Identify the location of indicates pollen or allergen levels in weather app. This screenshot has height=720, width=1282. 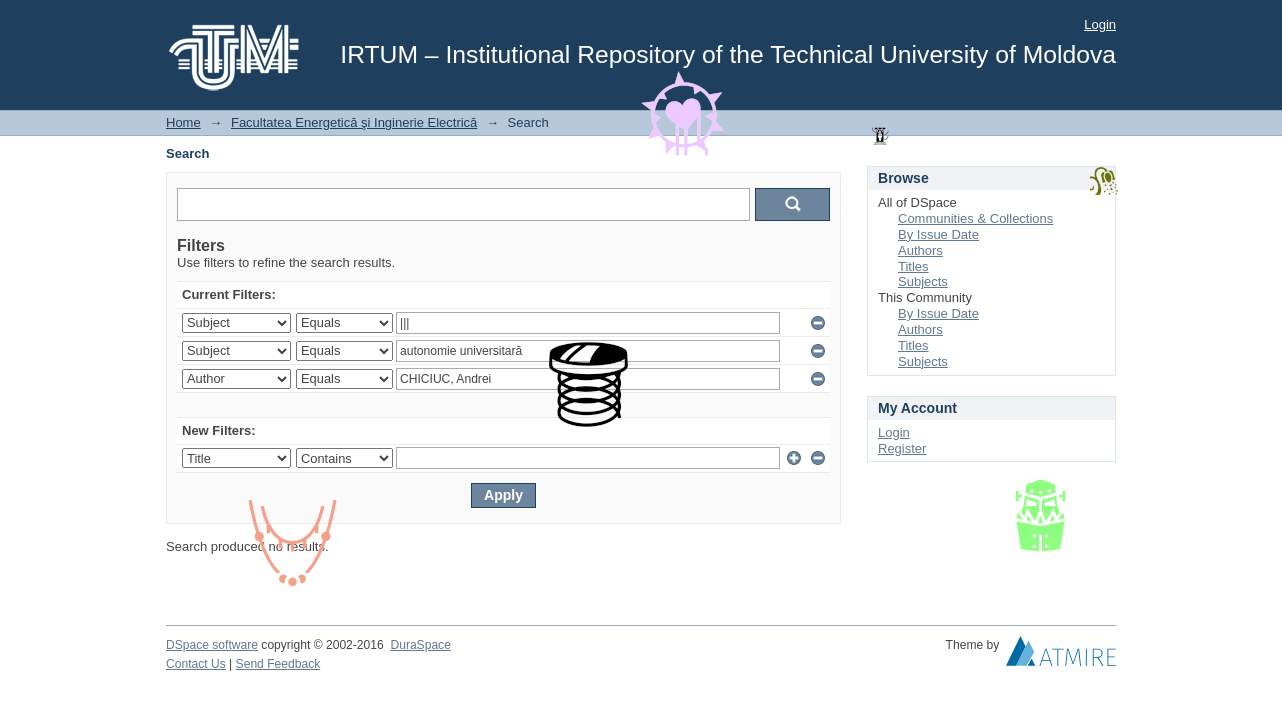
(1104, 181).